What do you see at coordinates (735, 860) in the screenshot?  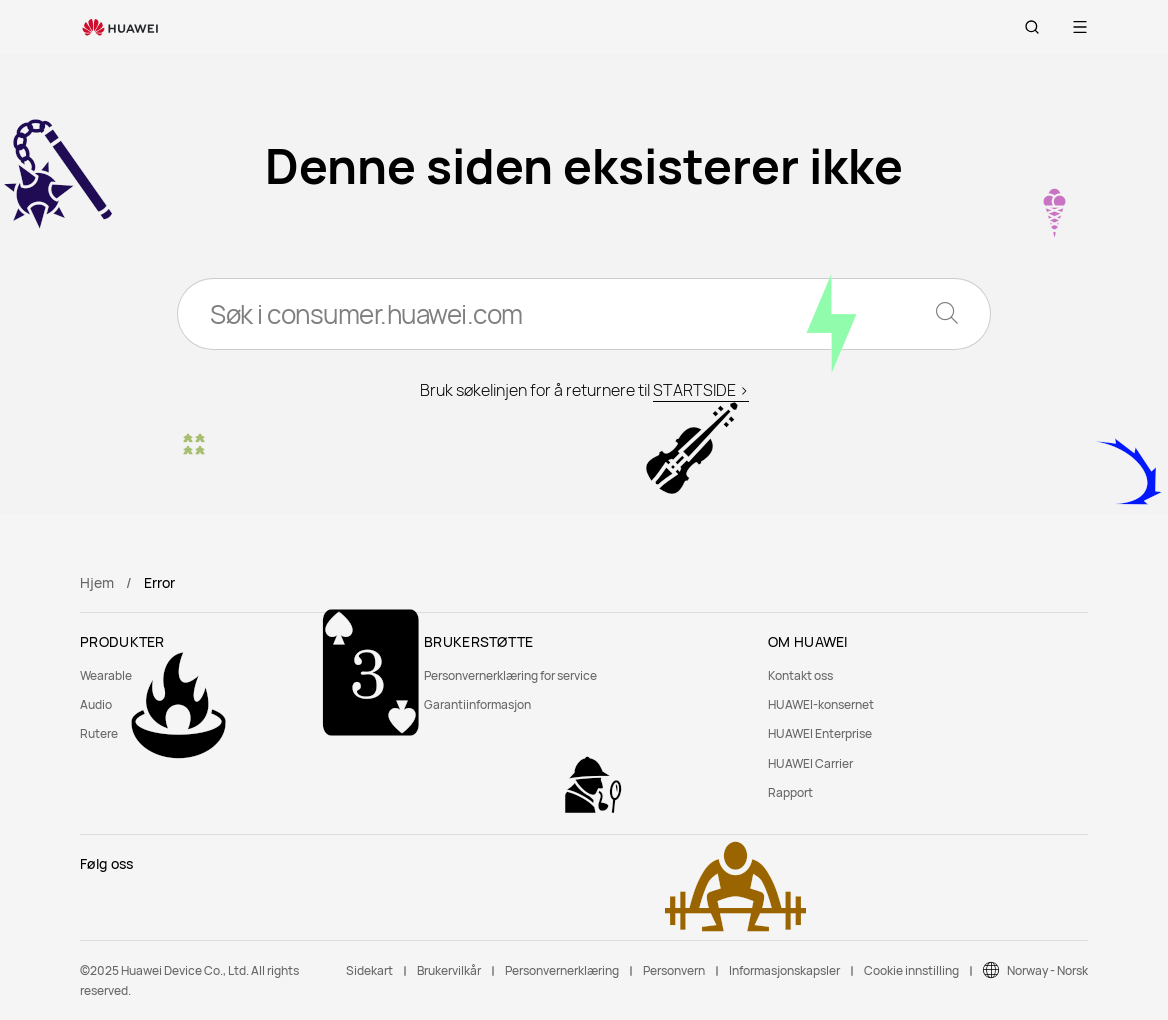 I see `track weightlifting or strength training exercises` at bounding box center [735, 860].